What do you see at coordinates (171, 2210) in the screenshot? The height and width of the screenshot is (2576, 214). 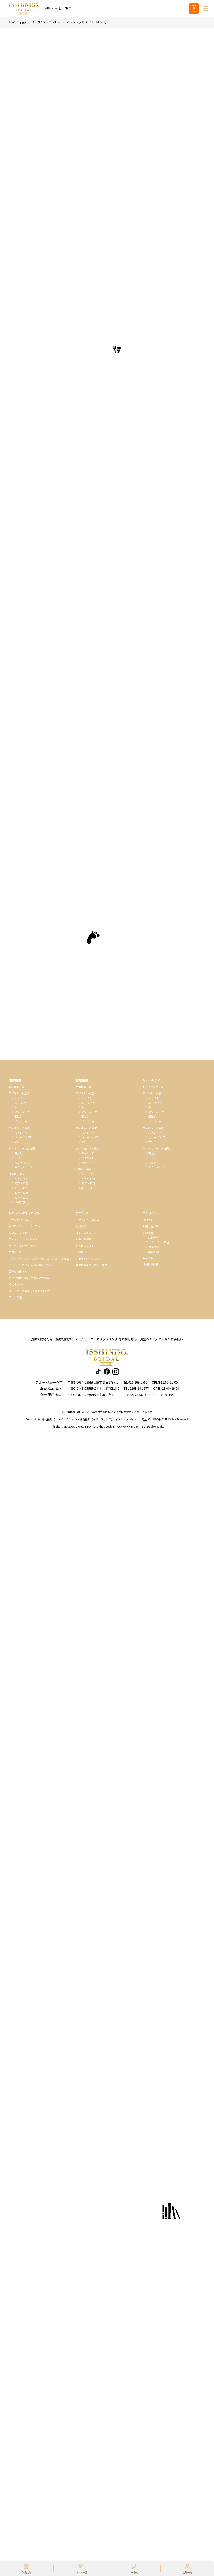 I see `access your library or book collection` at bounding box center [171, 2210].